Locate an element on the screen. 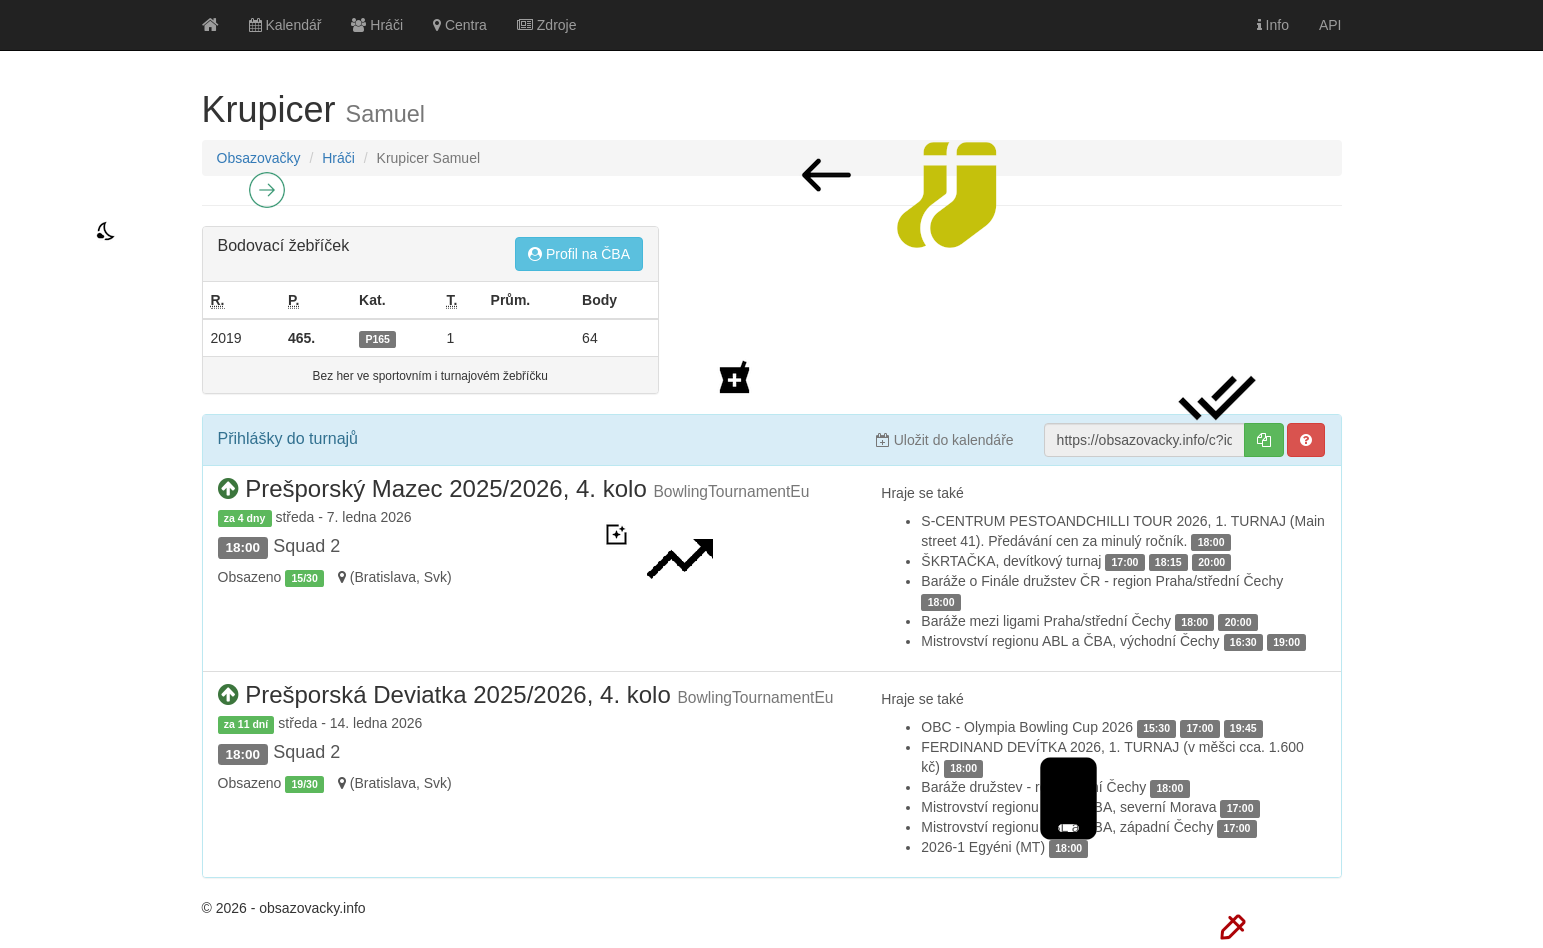 The height and width of the screenshot is (948, 1543). all items marked as complete is located at coordinates (1217, 397).